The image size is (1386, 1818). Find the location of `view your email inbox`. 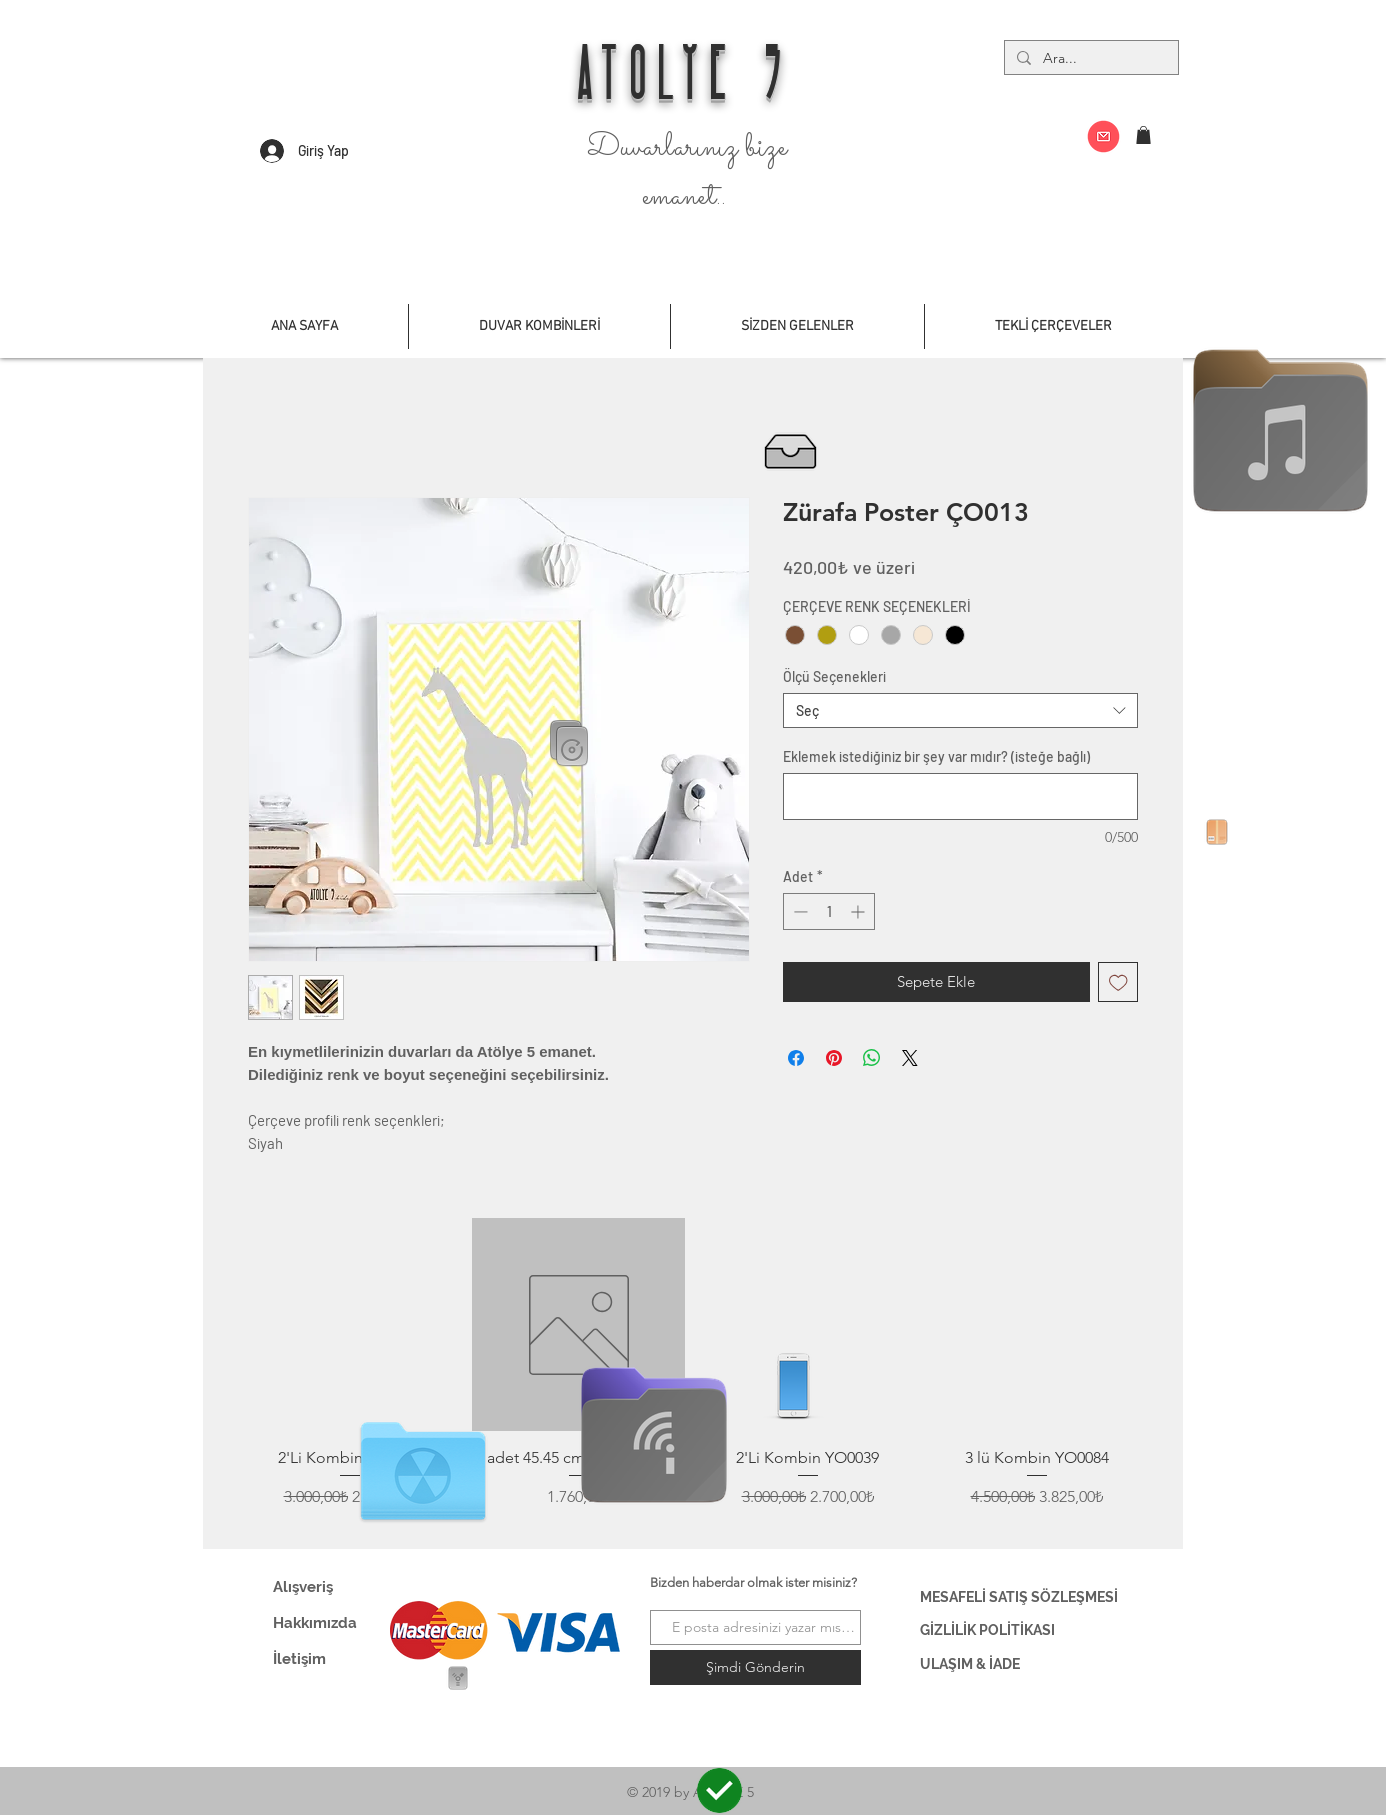

view your email inbox is located at coordinates (790, 451).